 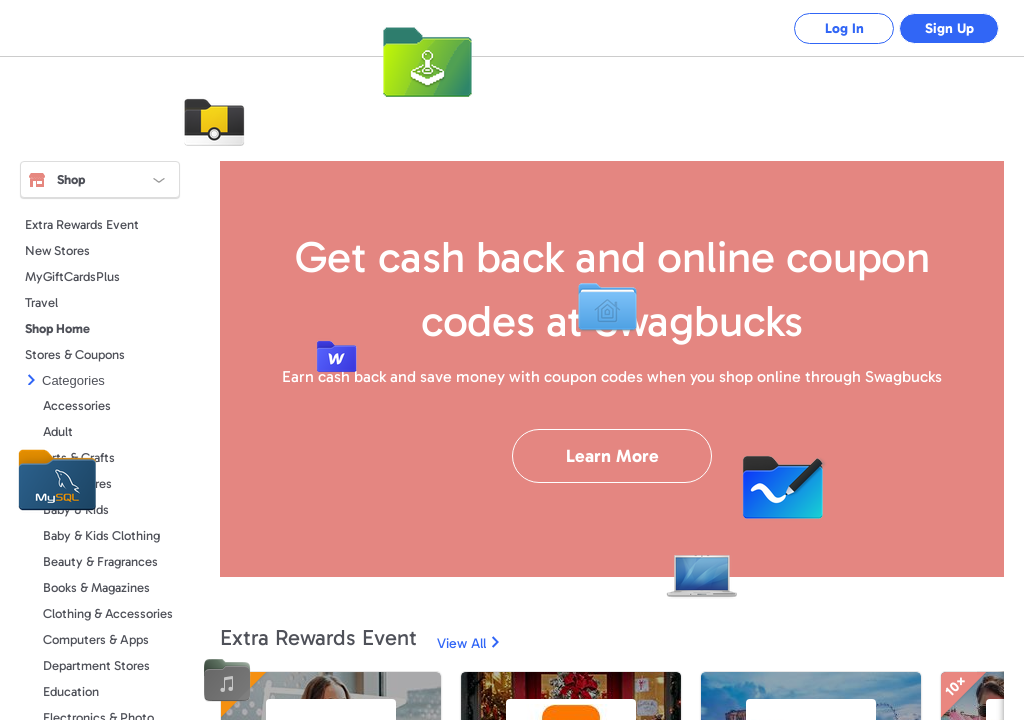 I want to click on folder for pokémon game files or assets, so click(x=214, y=124).